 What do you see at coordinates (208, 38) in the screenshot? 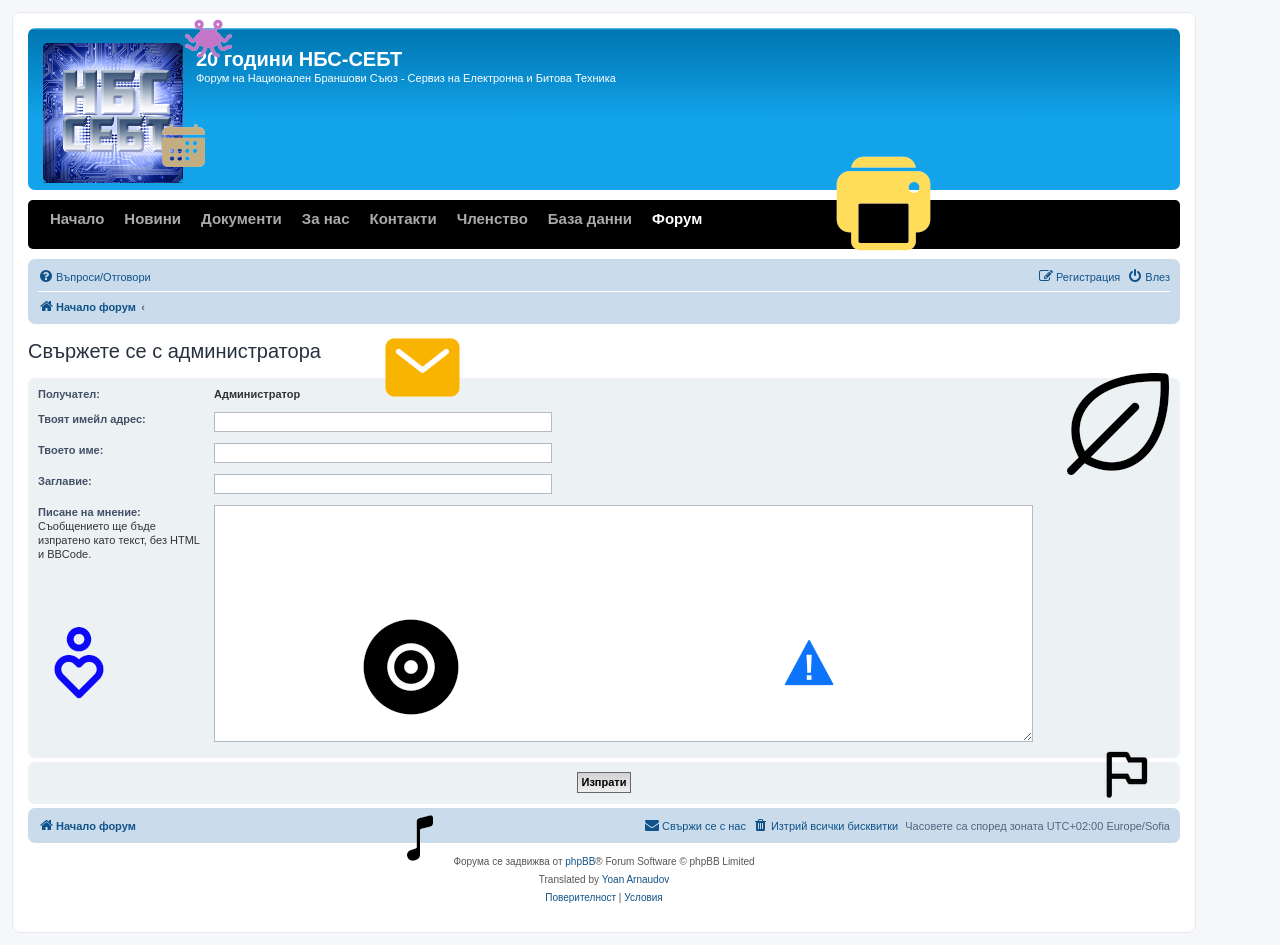
I see `represents pastafarianism or the flying spaghetti monster` at bounding box center [208, 38].